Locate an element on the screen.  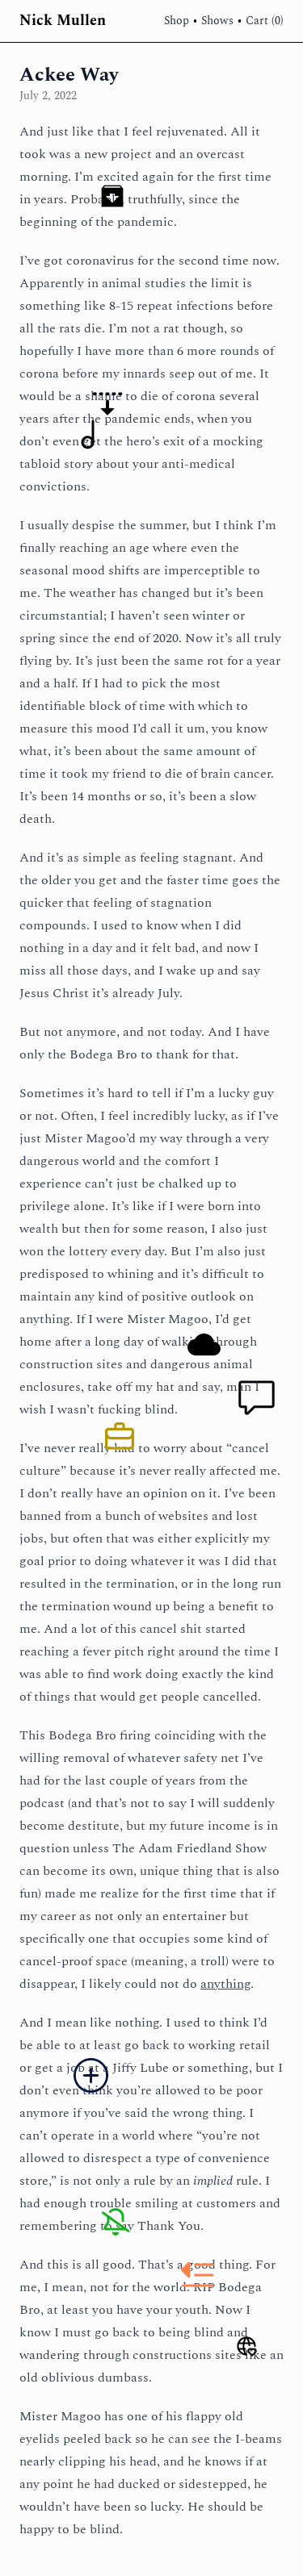
leave a comment is located at coordinates (256, 1397).